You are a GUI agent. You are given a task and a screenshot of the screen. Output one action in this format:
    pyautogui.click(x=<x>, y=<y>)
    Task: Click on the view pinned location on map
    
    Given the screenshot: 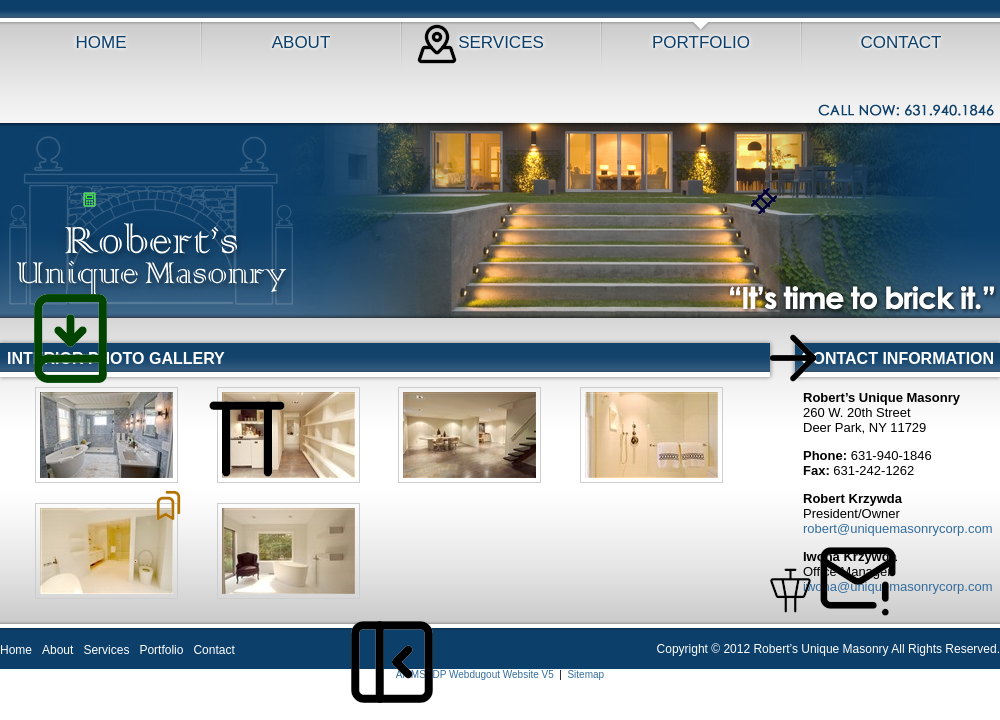 What is the action you would take?
    pyautogui.click(x=437, y=44)
    